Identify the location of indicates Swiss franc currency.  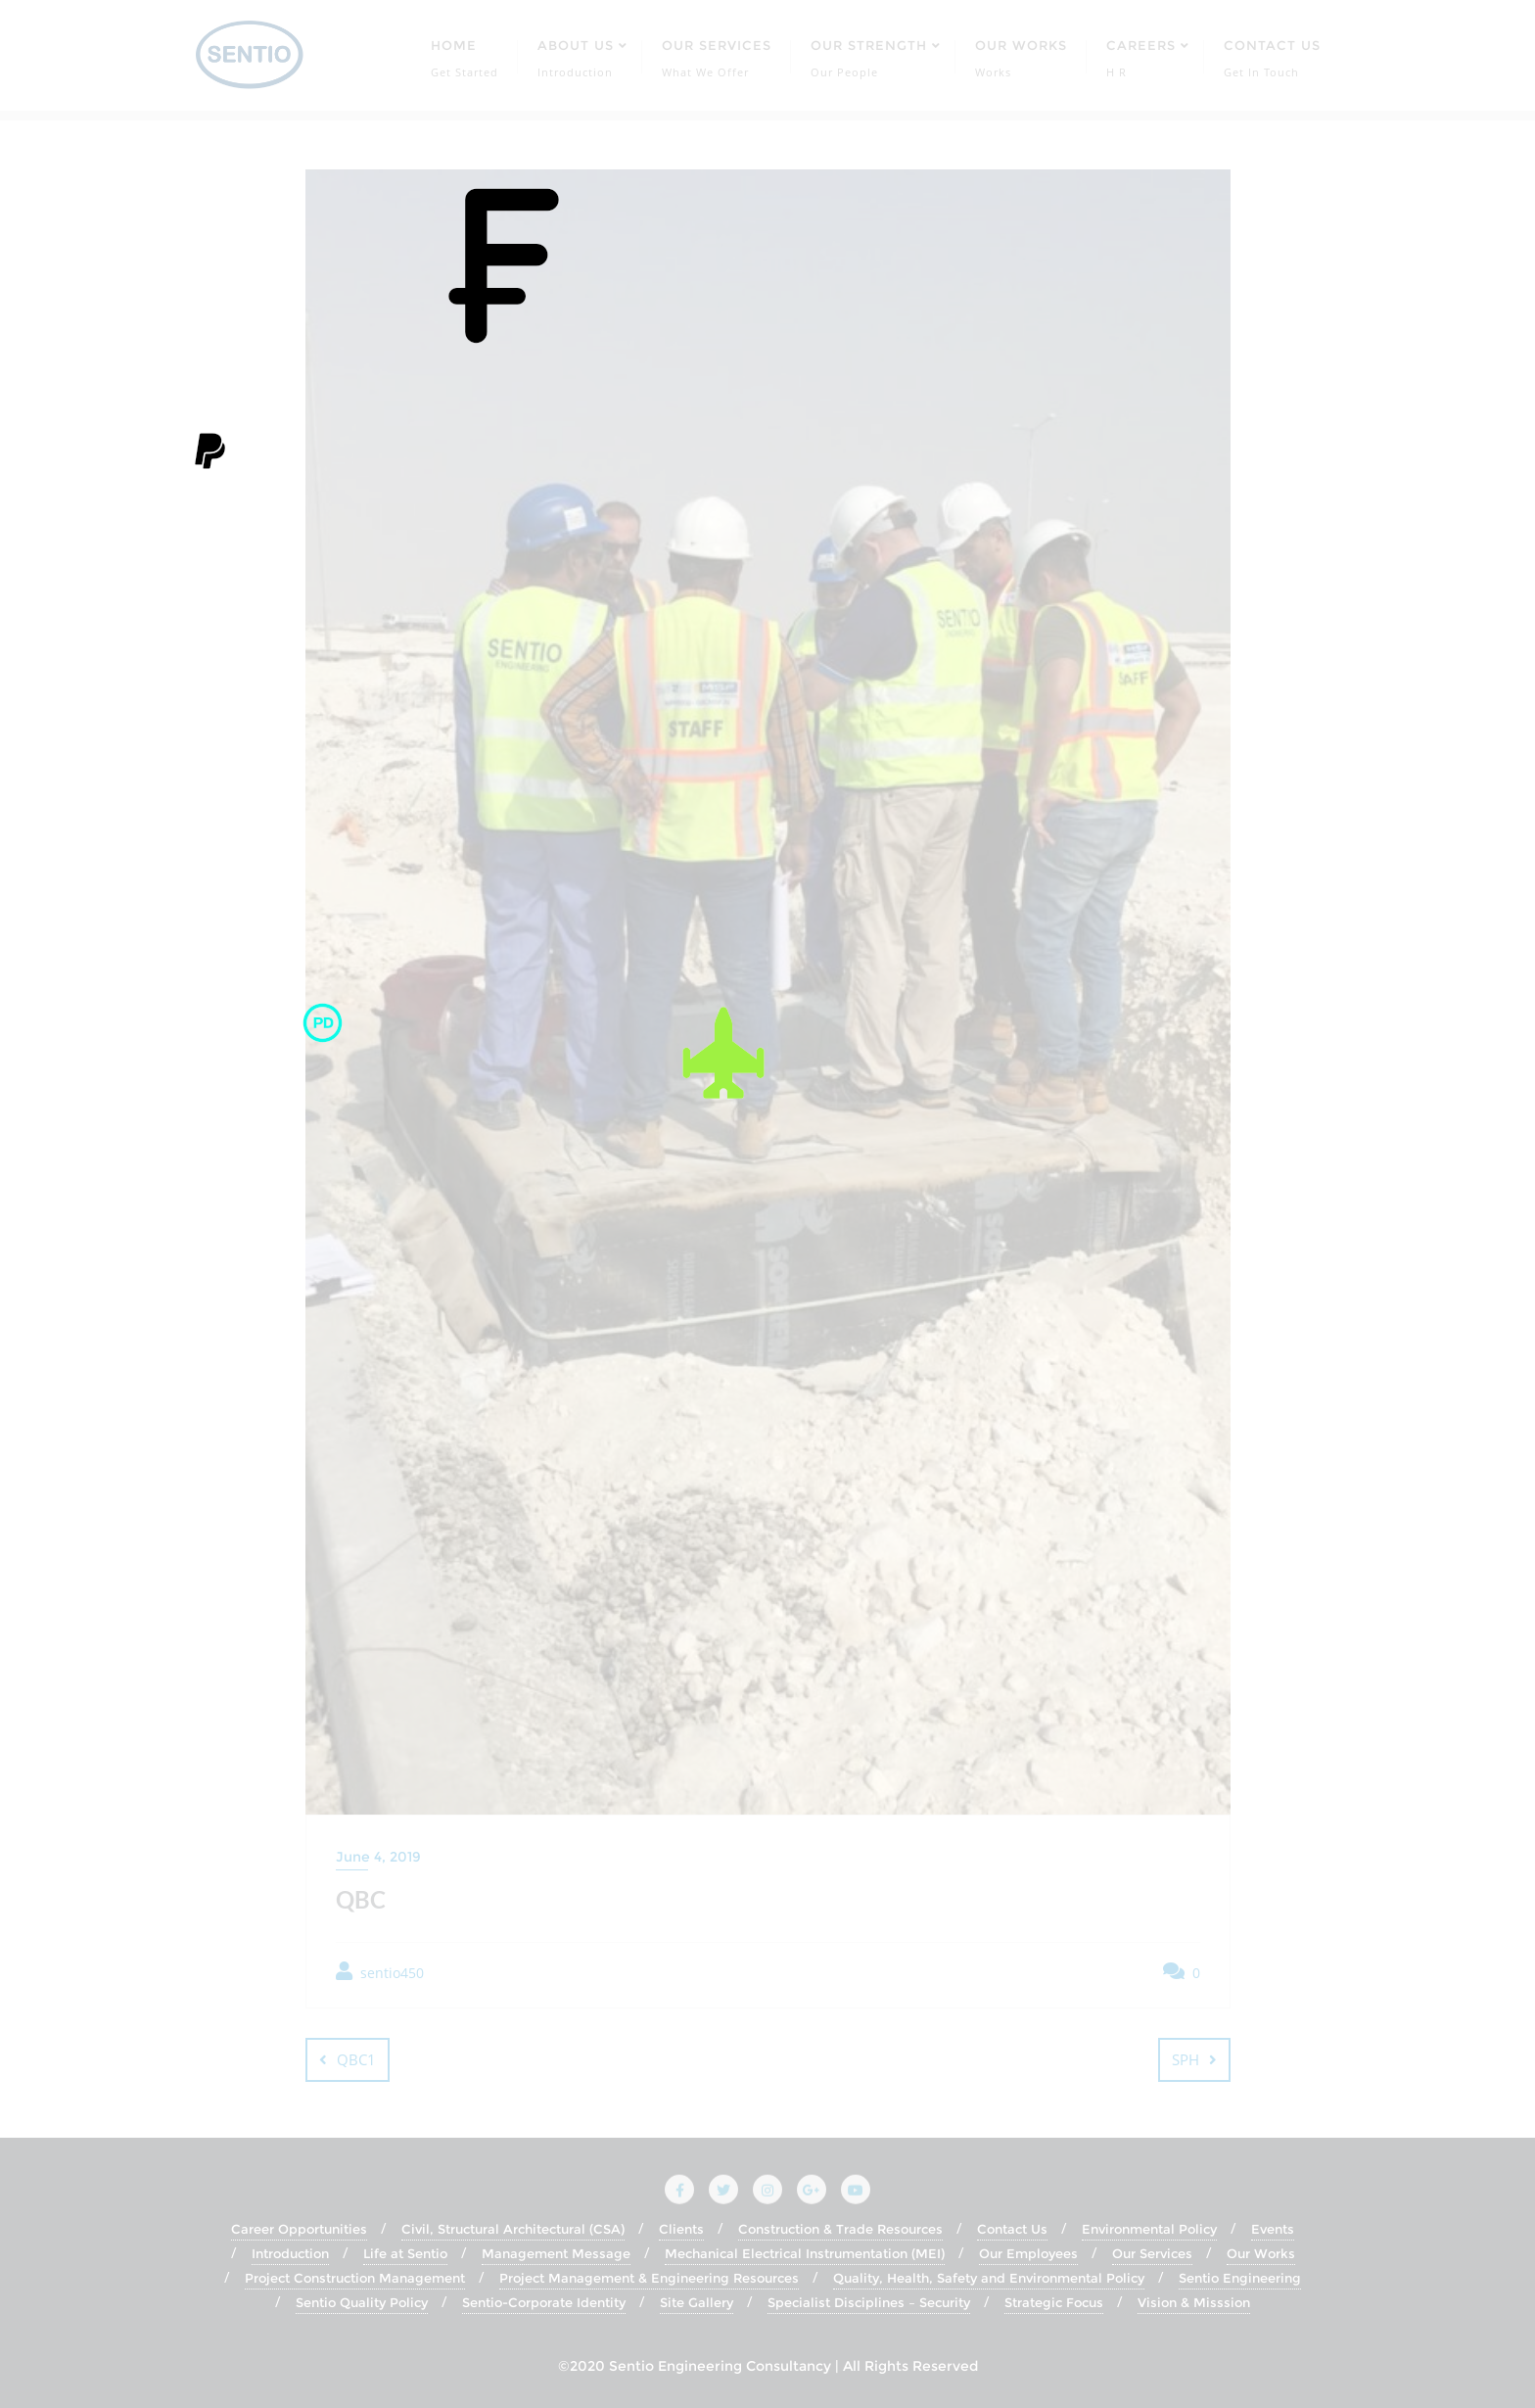
(503, 265).